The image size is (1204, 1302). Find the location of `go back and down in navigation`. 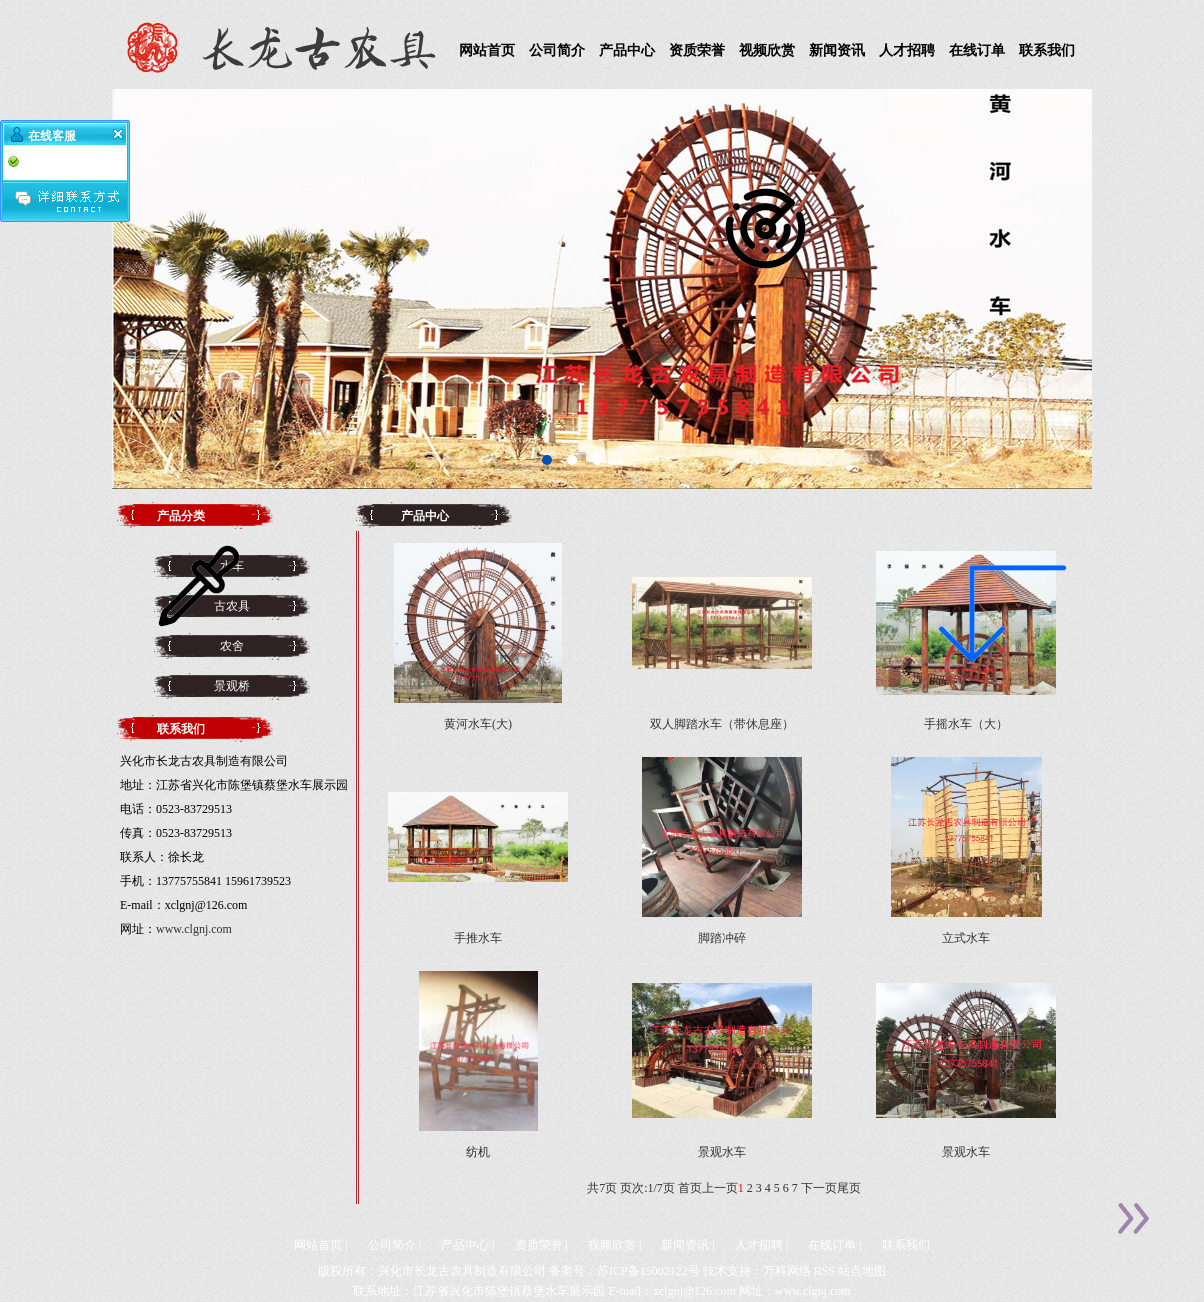

go back and down in navigation is located at coordinates (997, 603).